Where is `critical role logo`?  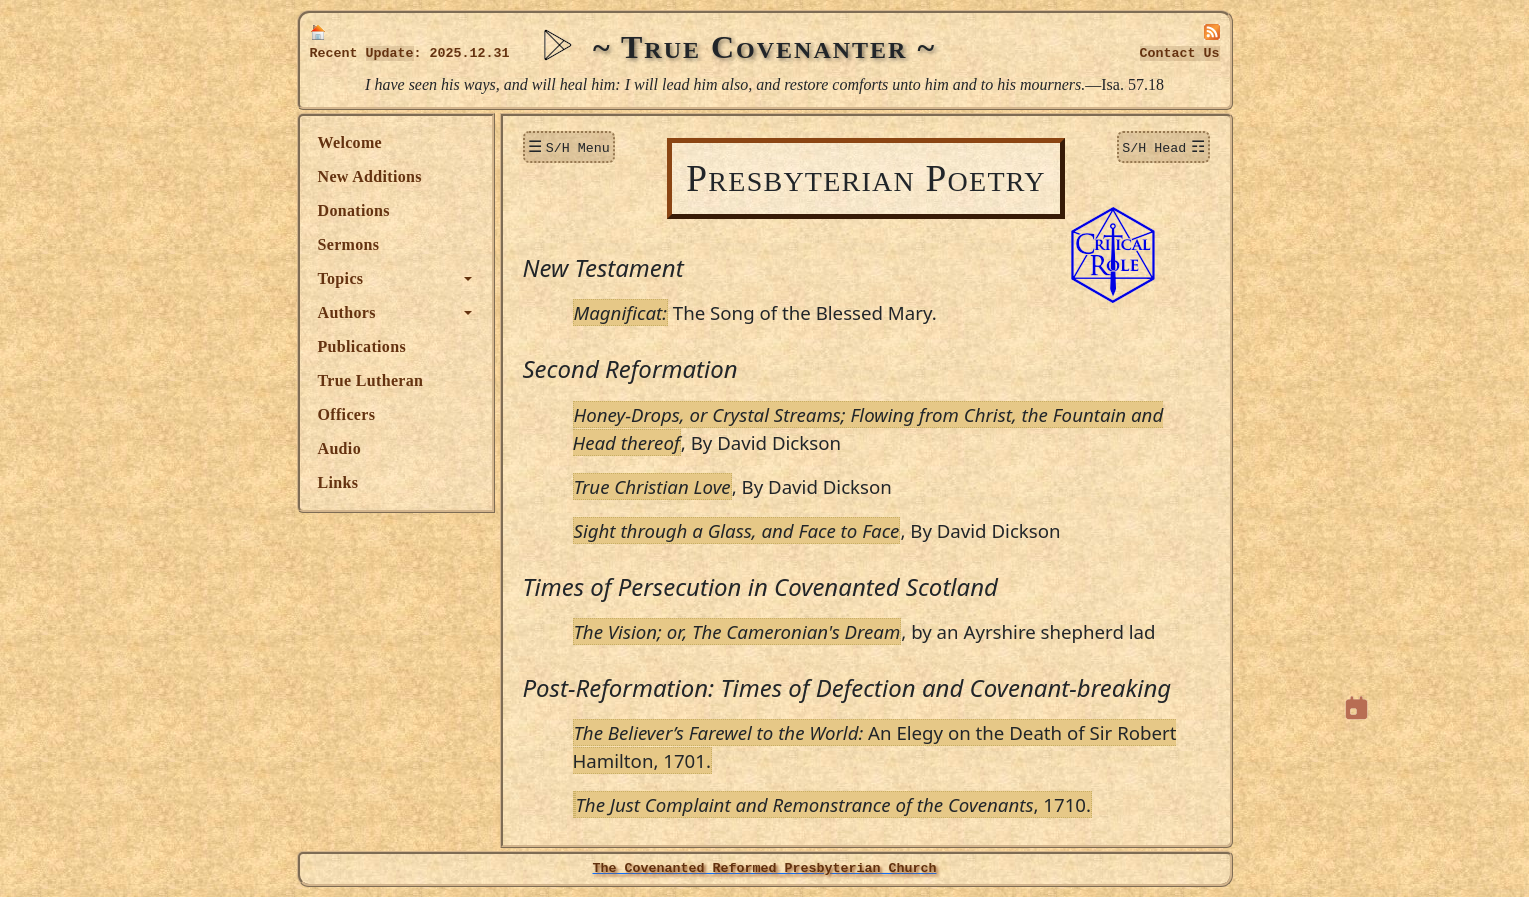
critical role logo is located at coordinates (1113, 255).